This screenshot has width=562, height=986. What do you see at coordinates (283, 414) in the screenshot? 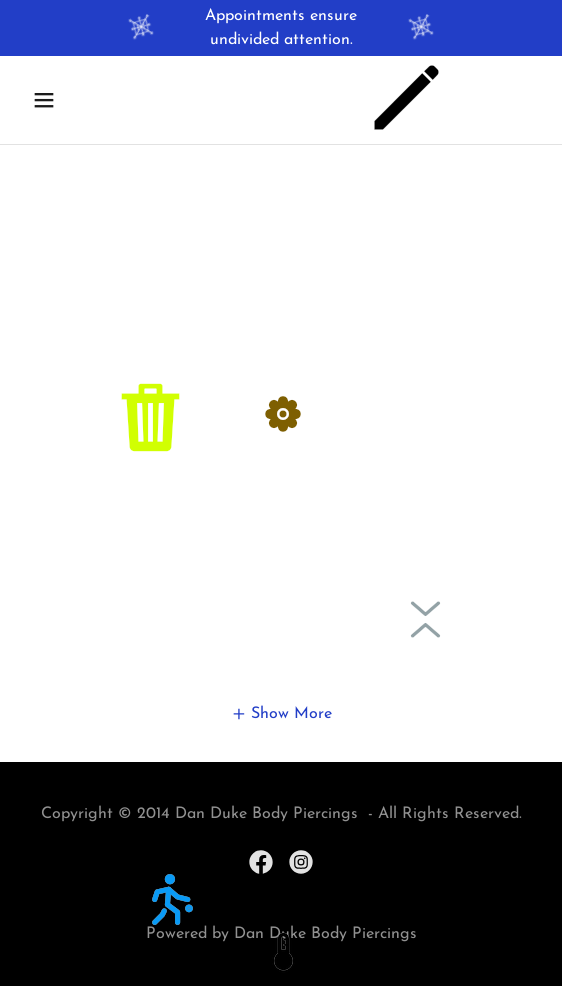
I see `access garden or plant care features` at bounding box center [283, 414].